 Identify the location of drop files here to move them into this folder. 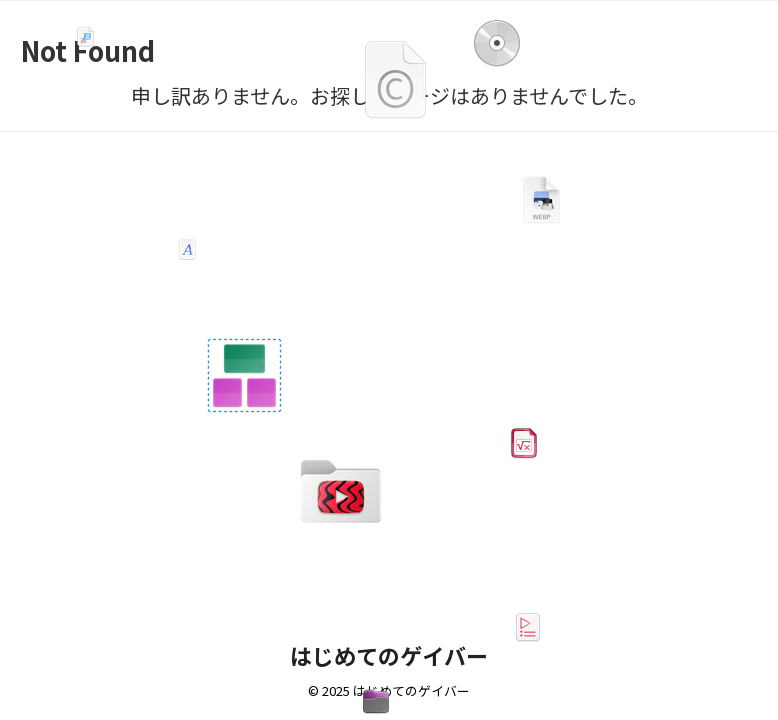
(376, 701).